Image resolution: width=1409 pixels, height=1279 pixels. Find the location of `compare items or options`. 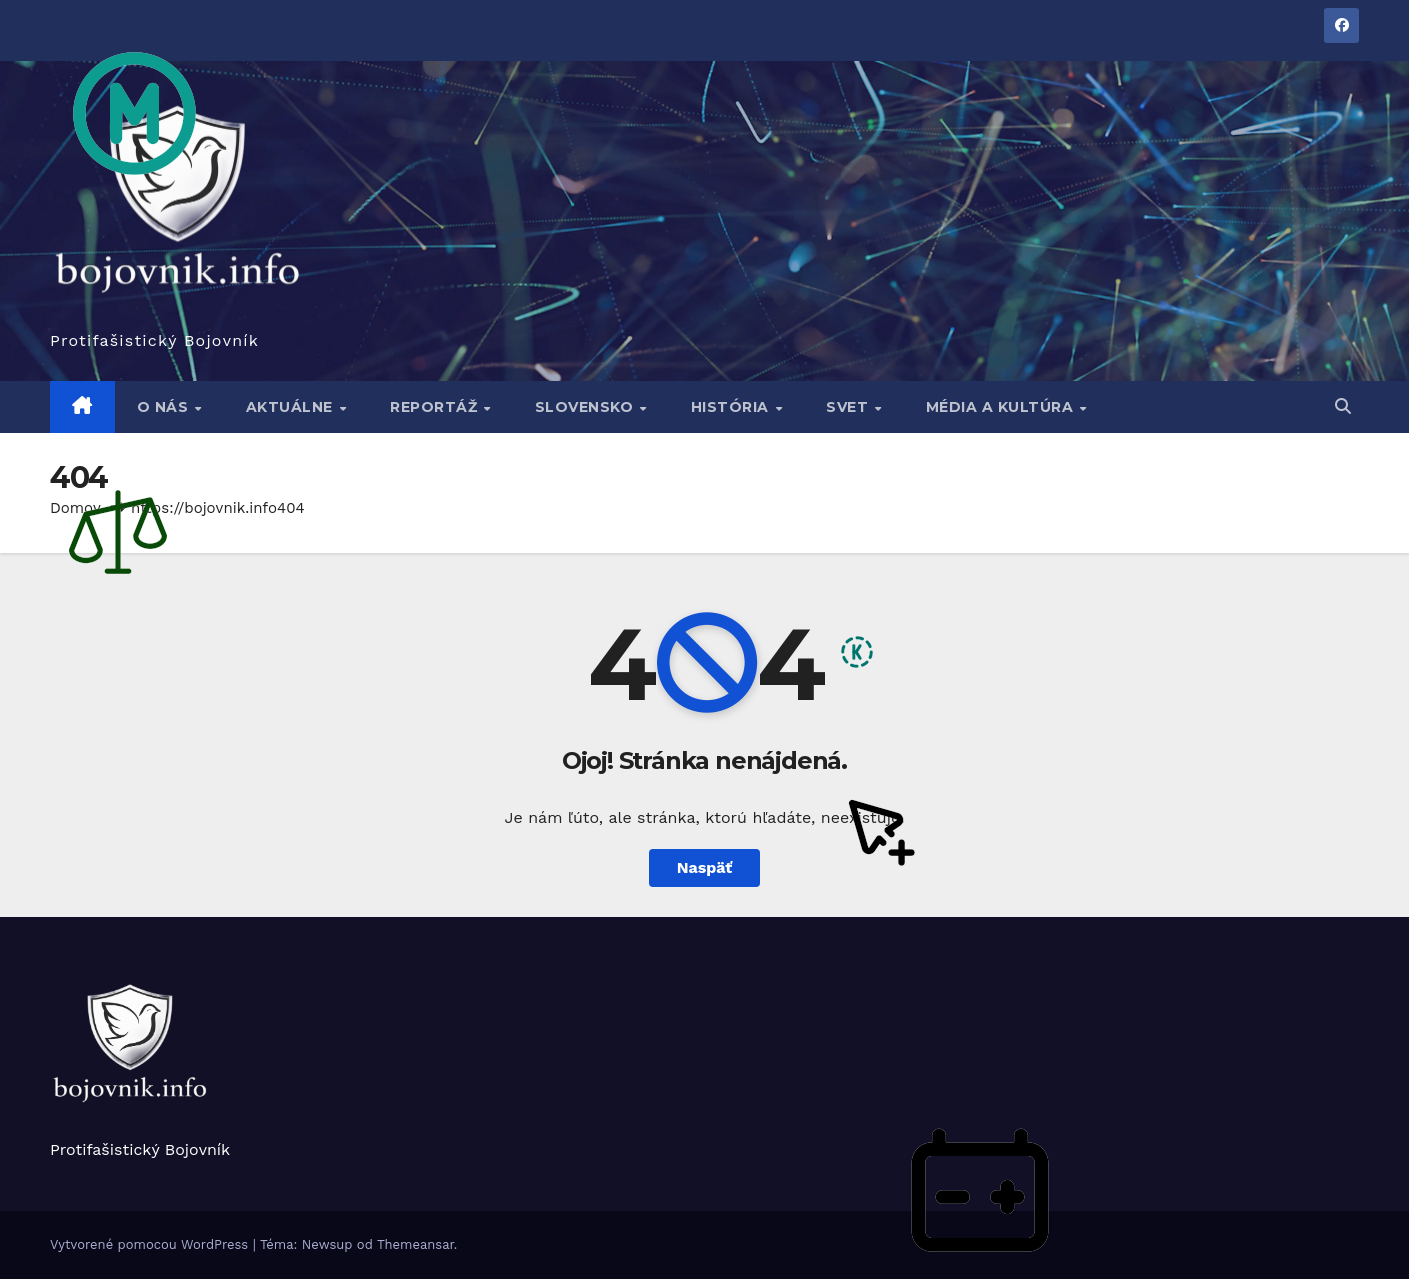

compare items or options is located at coordinates (118, 532).